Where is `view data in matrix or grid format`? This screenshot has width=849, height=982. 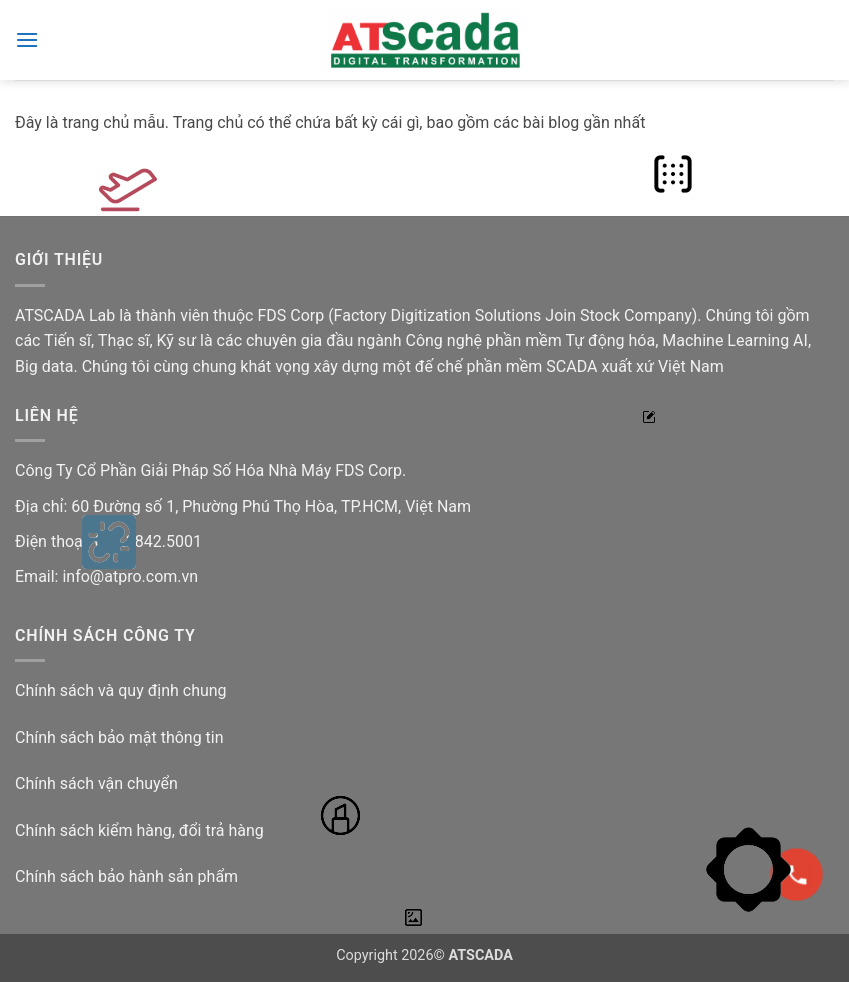 view data in matrix or grid format is located at coordinates (673, 174).